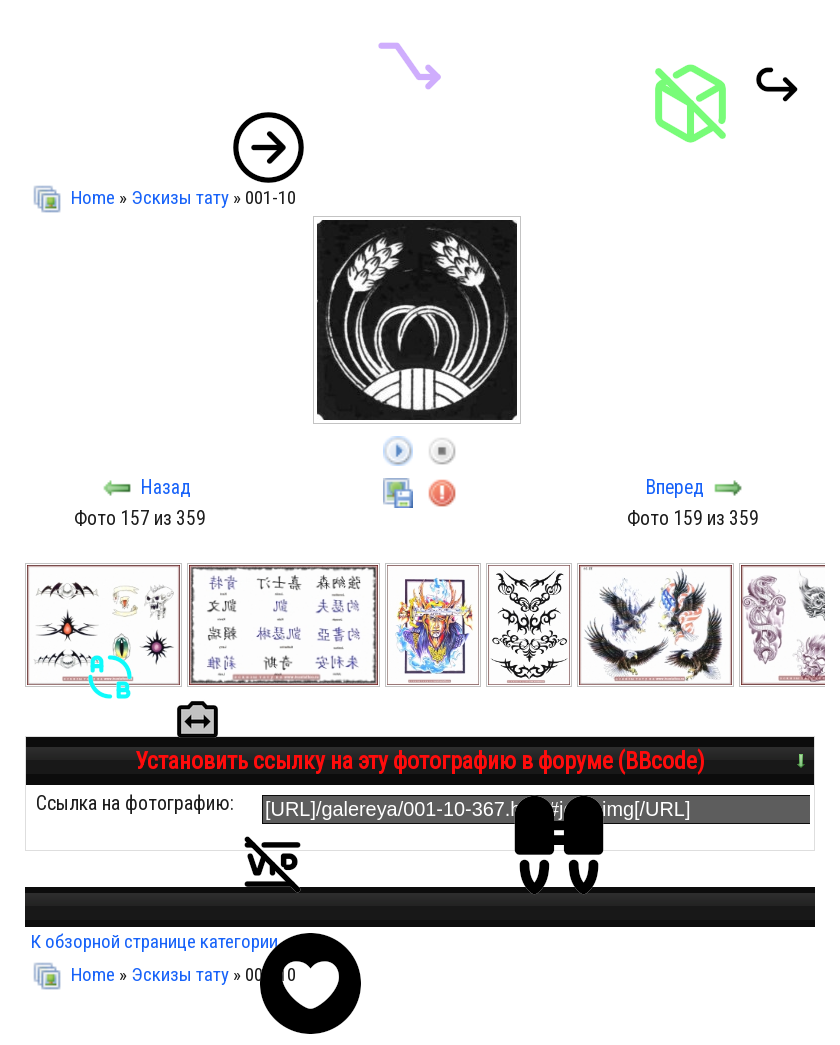  Describe the element at coordinates (110, 677) in the screenshot. I see `switch between option A and option B` at that location.